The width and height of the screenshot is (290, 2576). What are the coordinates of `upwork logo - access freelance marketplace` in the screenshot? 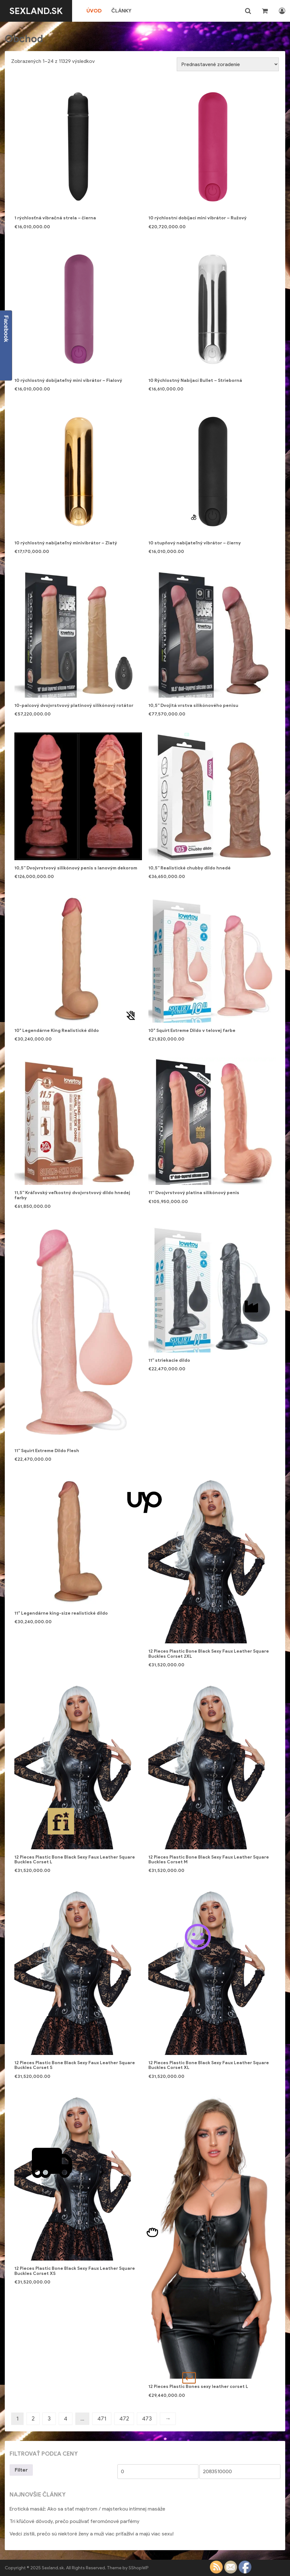 It's located at (145, 1502).